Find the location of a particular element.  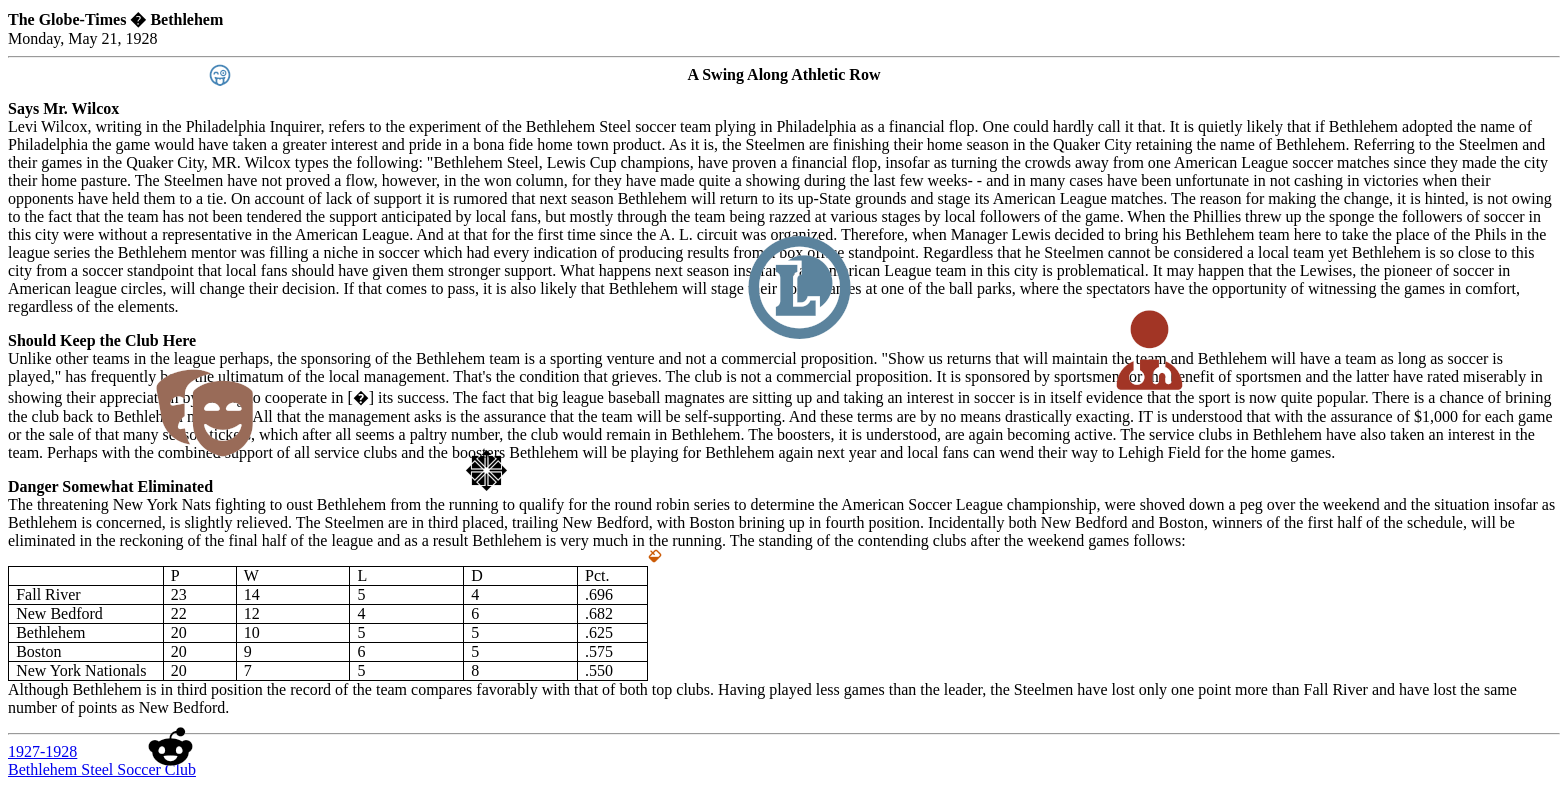

open the reddit app is located at coordinates (170, 746).